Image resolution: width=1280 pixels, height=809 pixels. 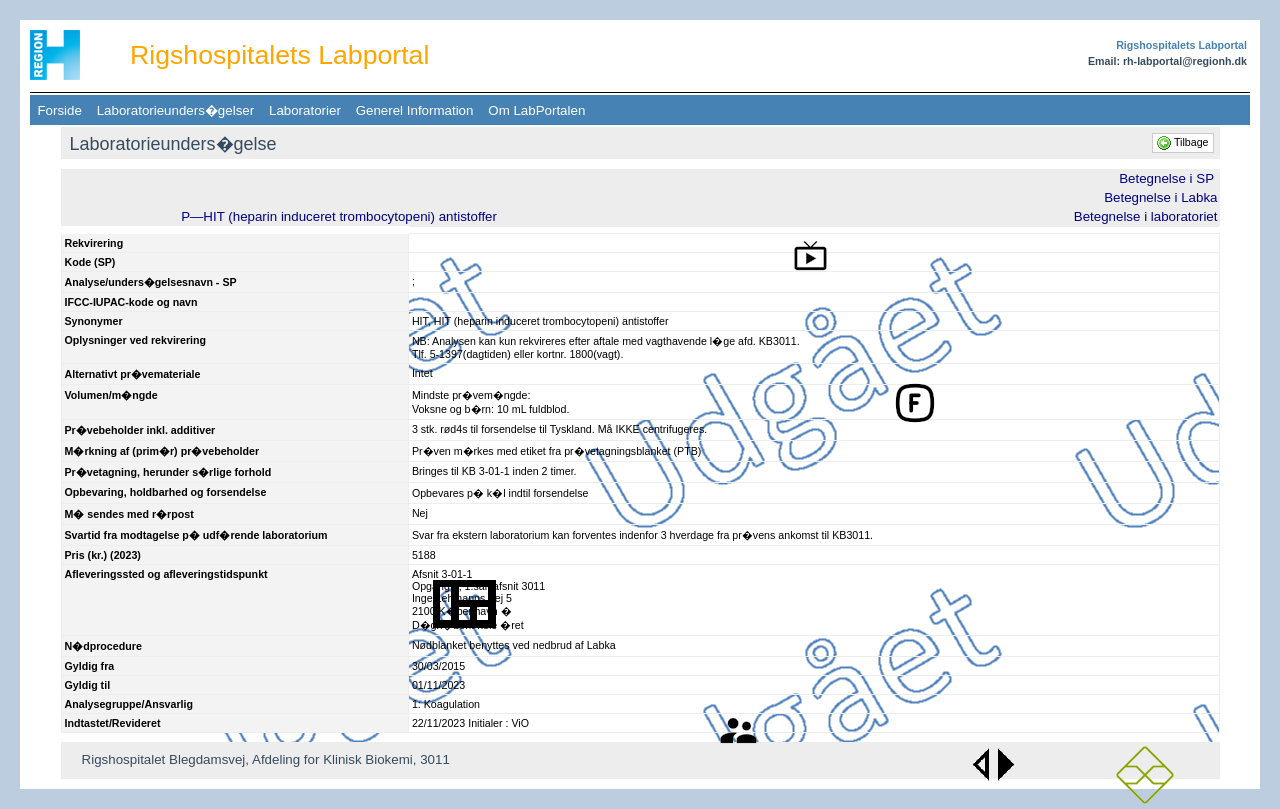 I want to click on watch live television or streaming content, so click(x=810, y=255).